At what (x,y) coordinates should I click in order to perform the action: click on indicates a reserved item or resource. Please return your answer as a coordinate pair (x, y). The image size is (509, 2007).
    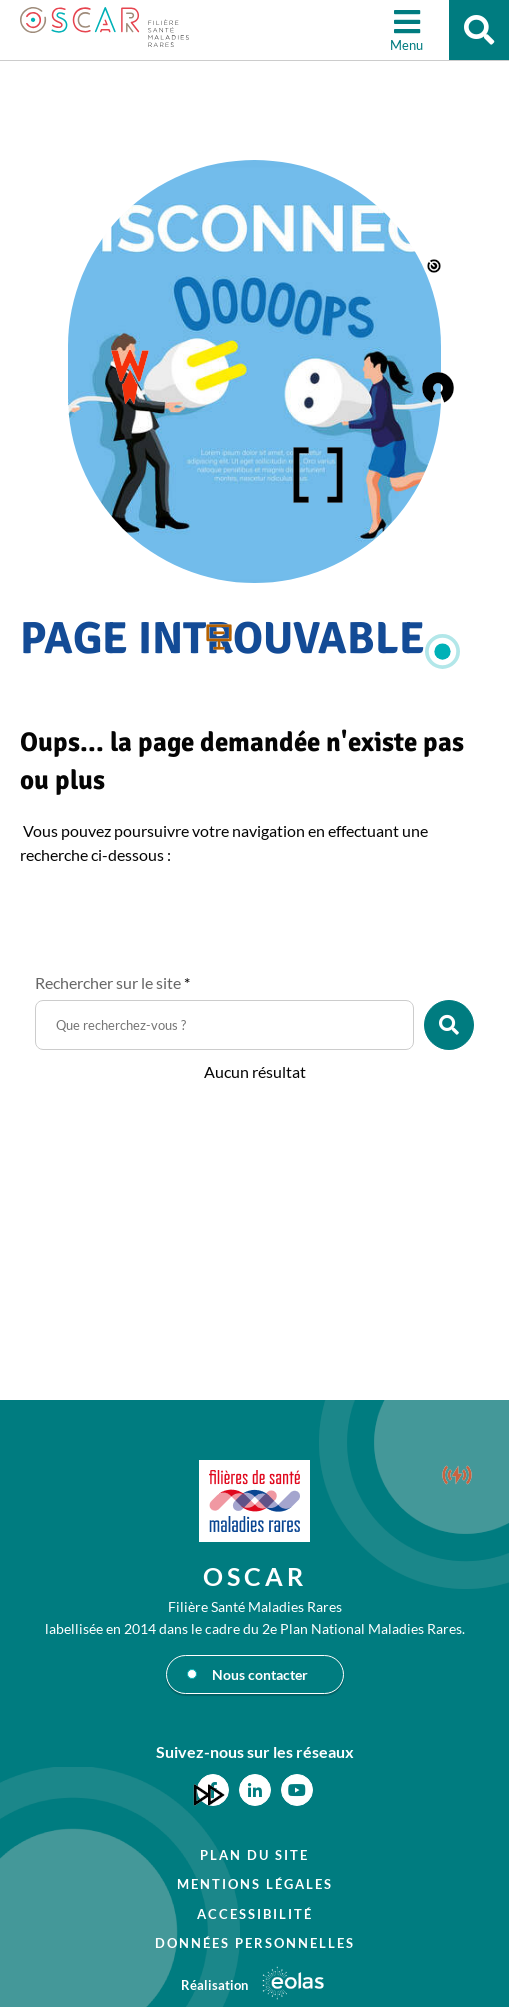
    Looking at the image, I should click on (219, 637).